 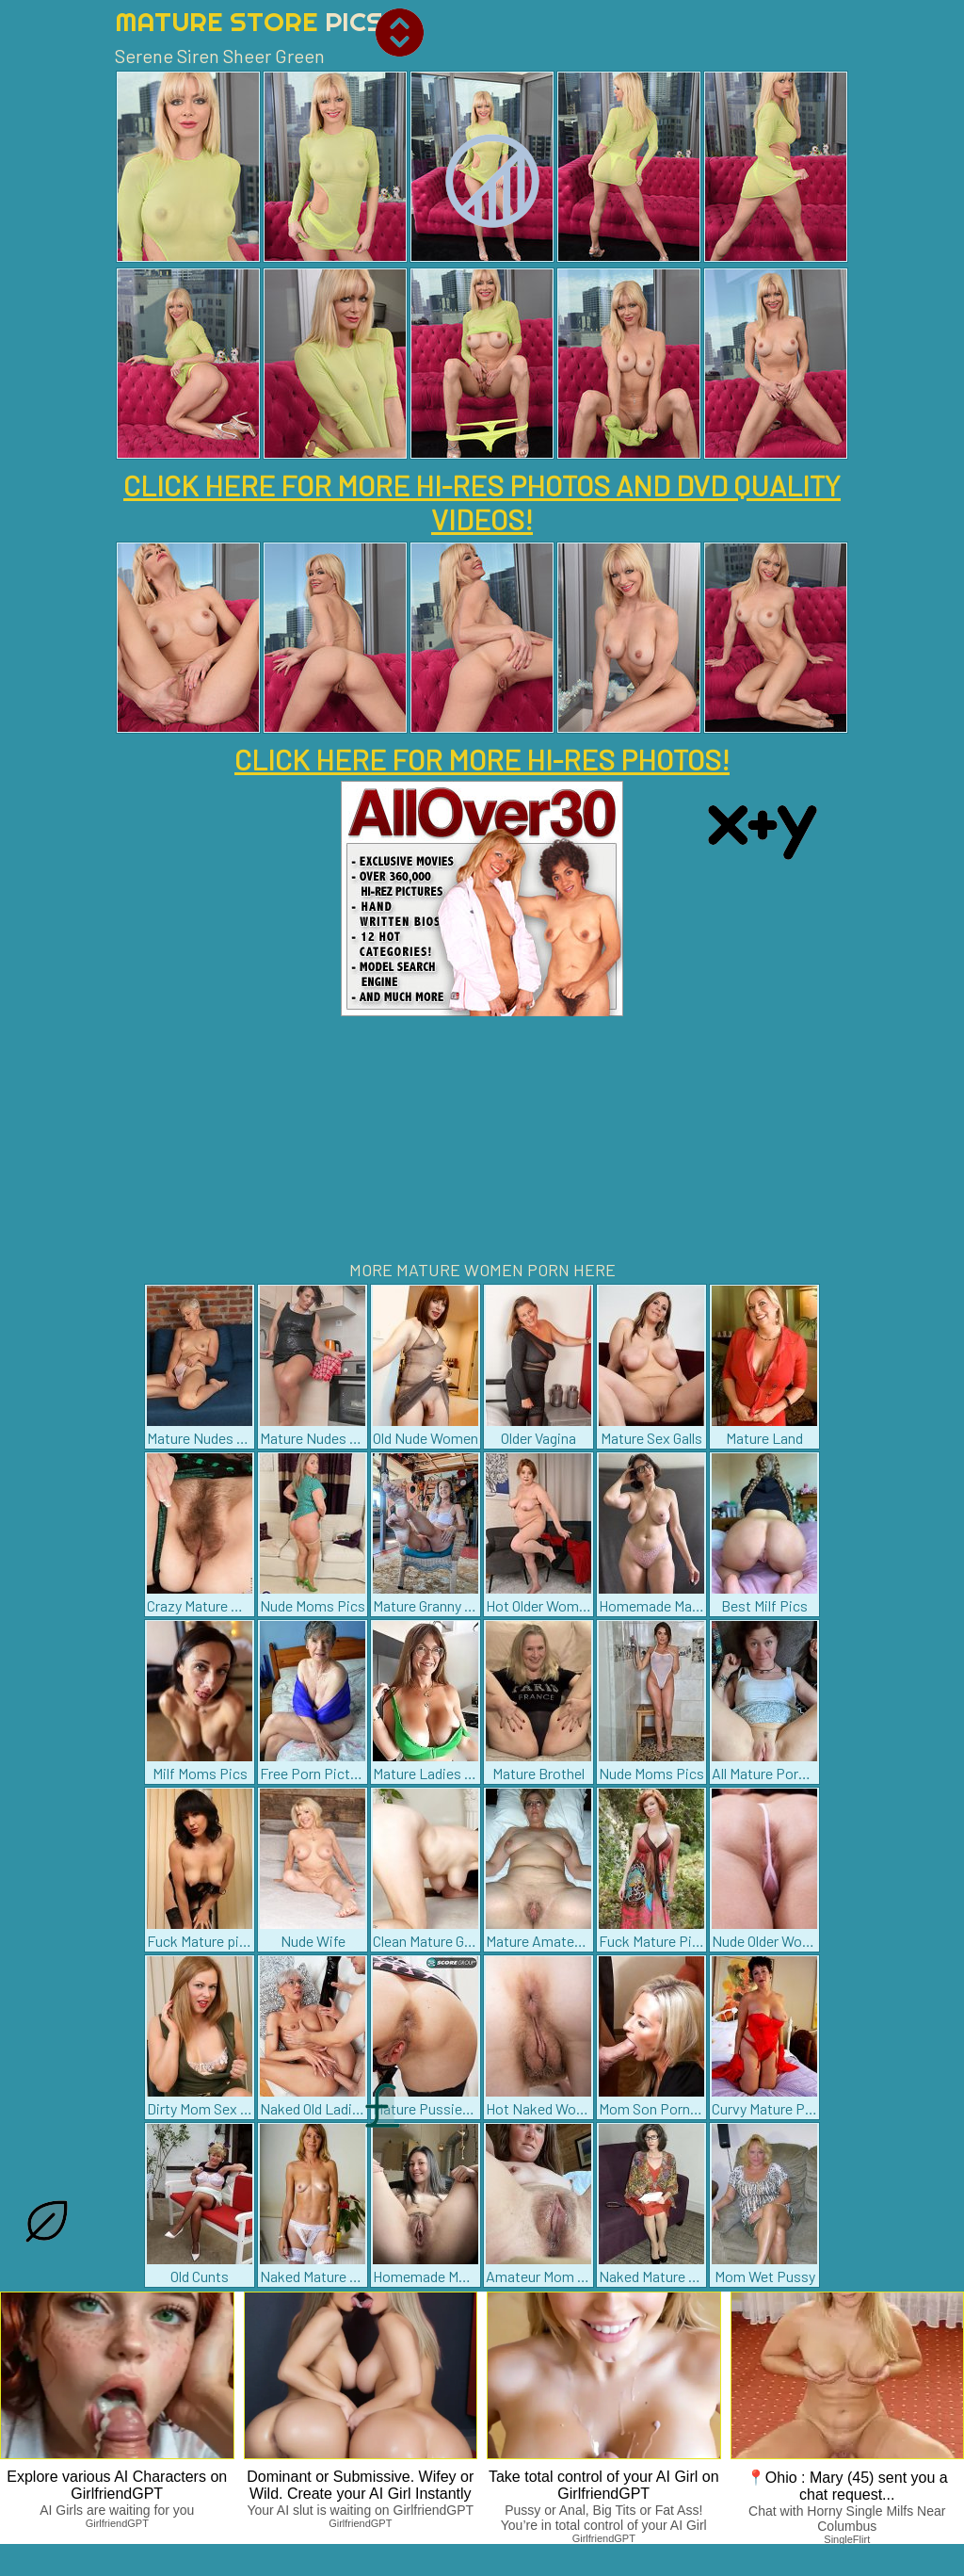 I want to click on expand or collapse a section, so click(x=399, y=32).